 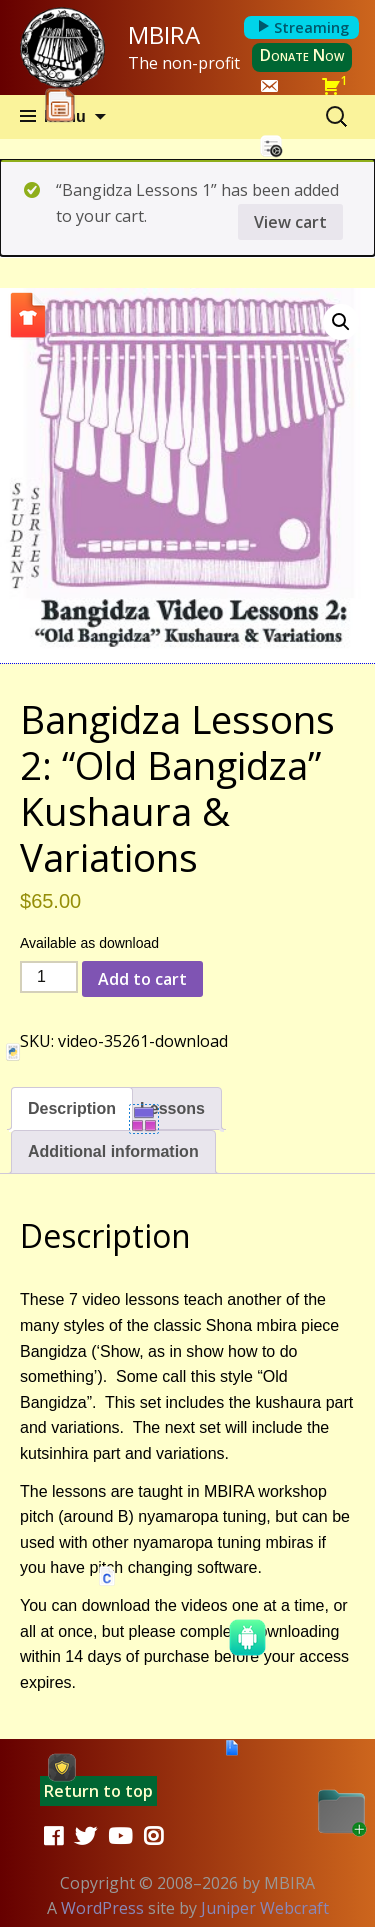 I want to click on open grub customizer to configure bootloader settings, so click(x=271, y=146).